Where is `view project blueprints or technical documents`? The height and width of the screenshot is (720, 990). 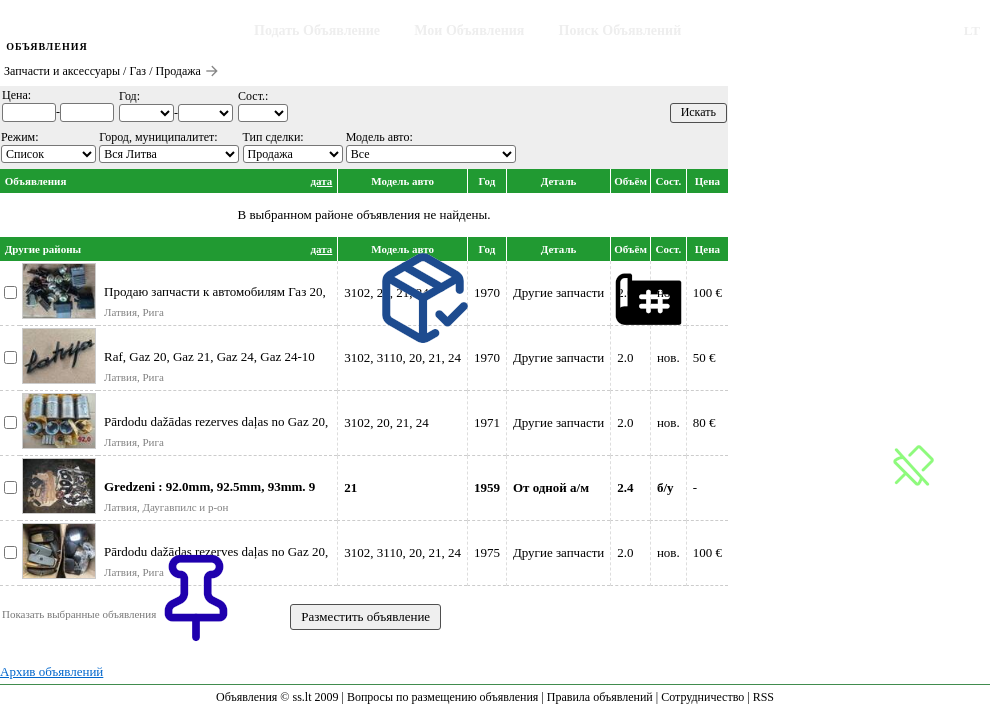 view project blueprints or technical documents is located at coordinates (648, 301).